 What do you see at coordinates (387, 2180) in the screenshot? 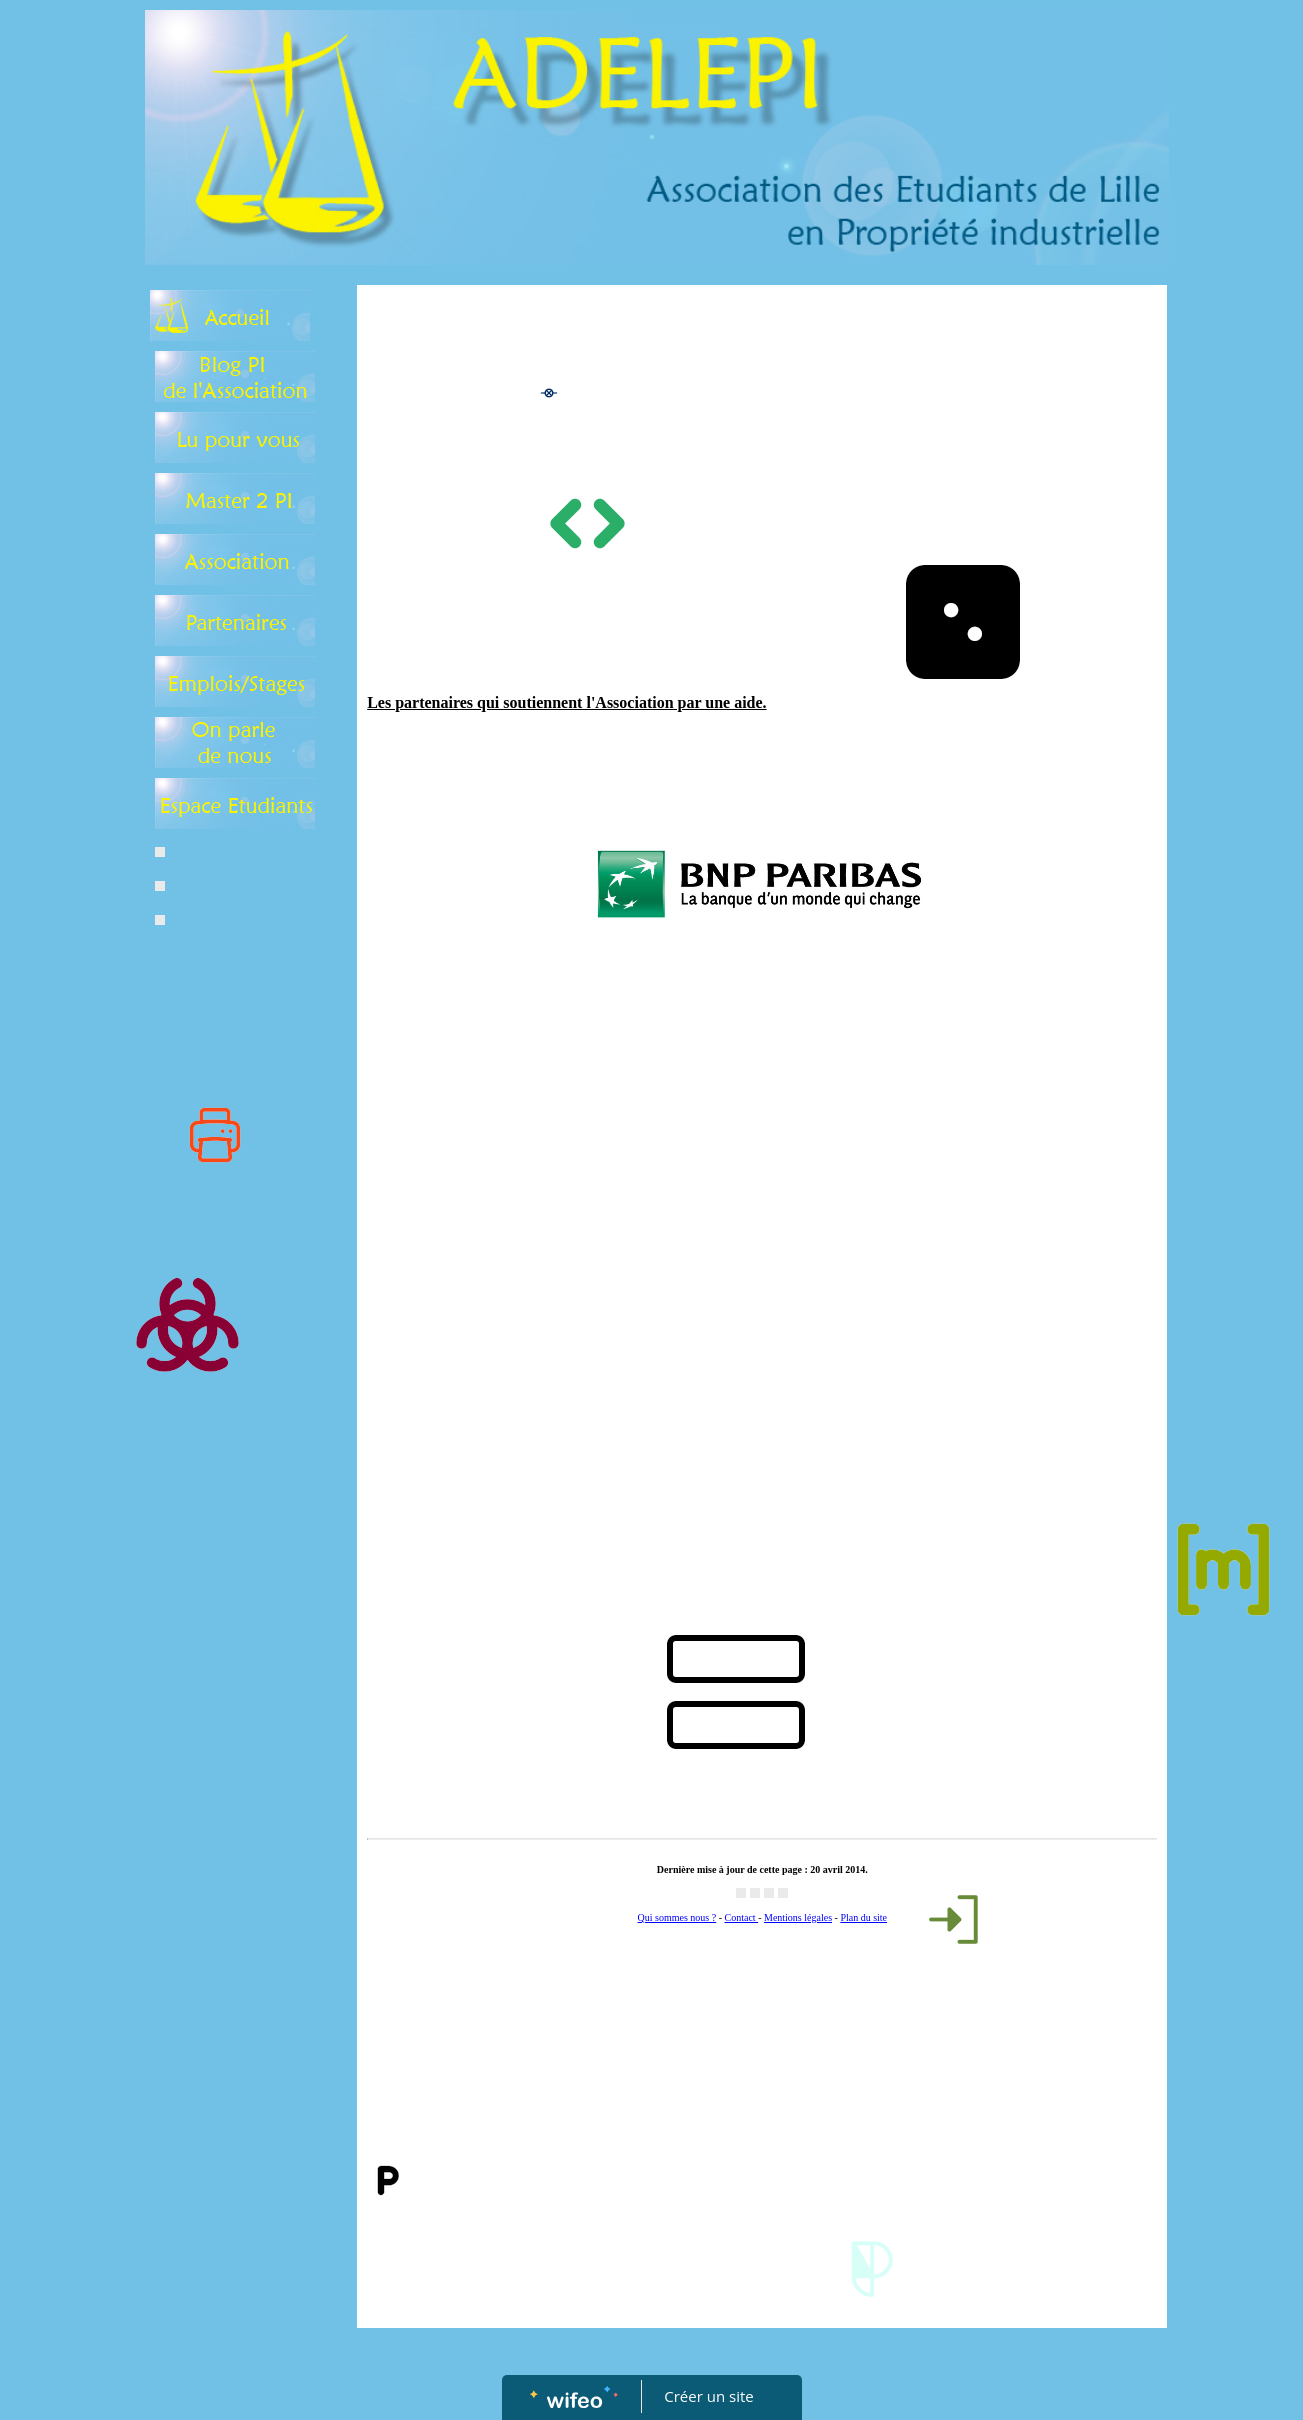
I see `find nearby parking locations` at bounding box center [387, 2180].